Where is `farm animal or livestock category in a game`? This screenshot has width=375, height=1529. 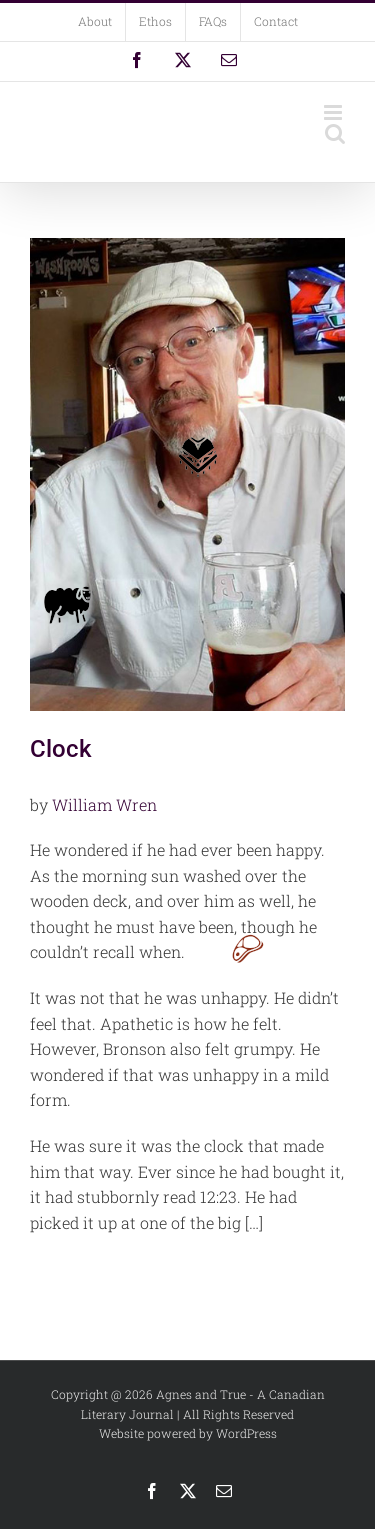 farm animal or livestock category in a game is located at coordinates (68, 603).